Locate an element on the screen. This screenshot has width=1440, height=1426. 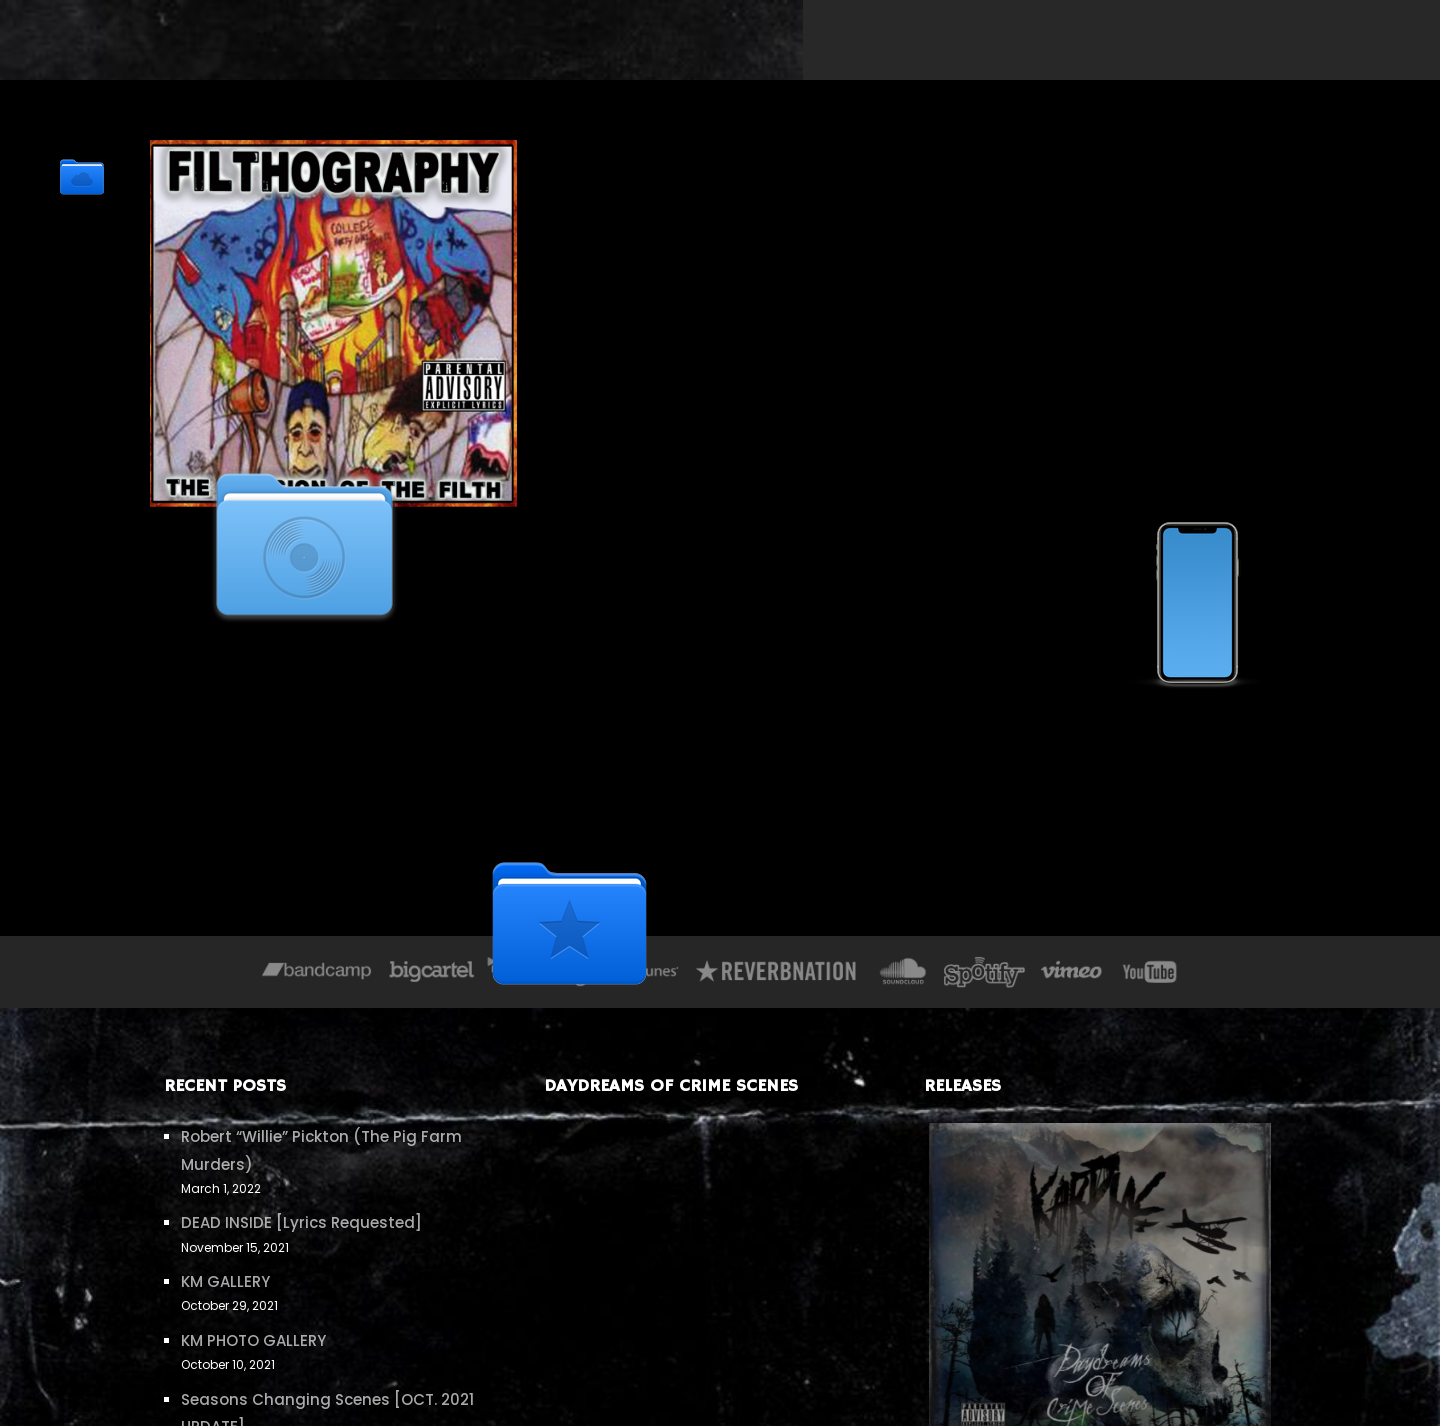
access bookmarked or favorite files is located at coordinates (569, 923).